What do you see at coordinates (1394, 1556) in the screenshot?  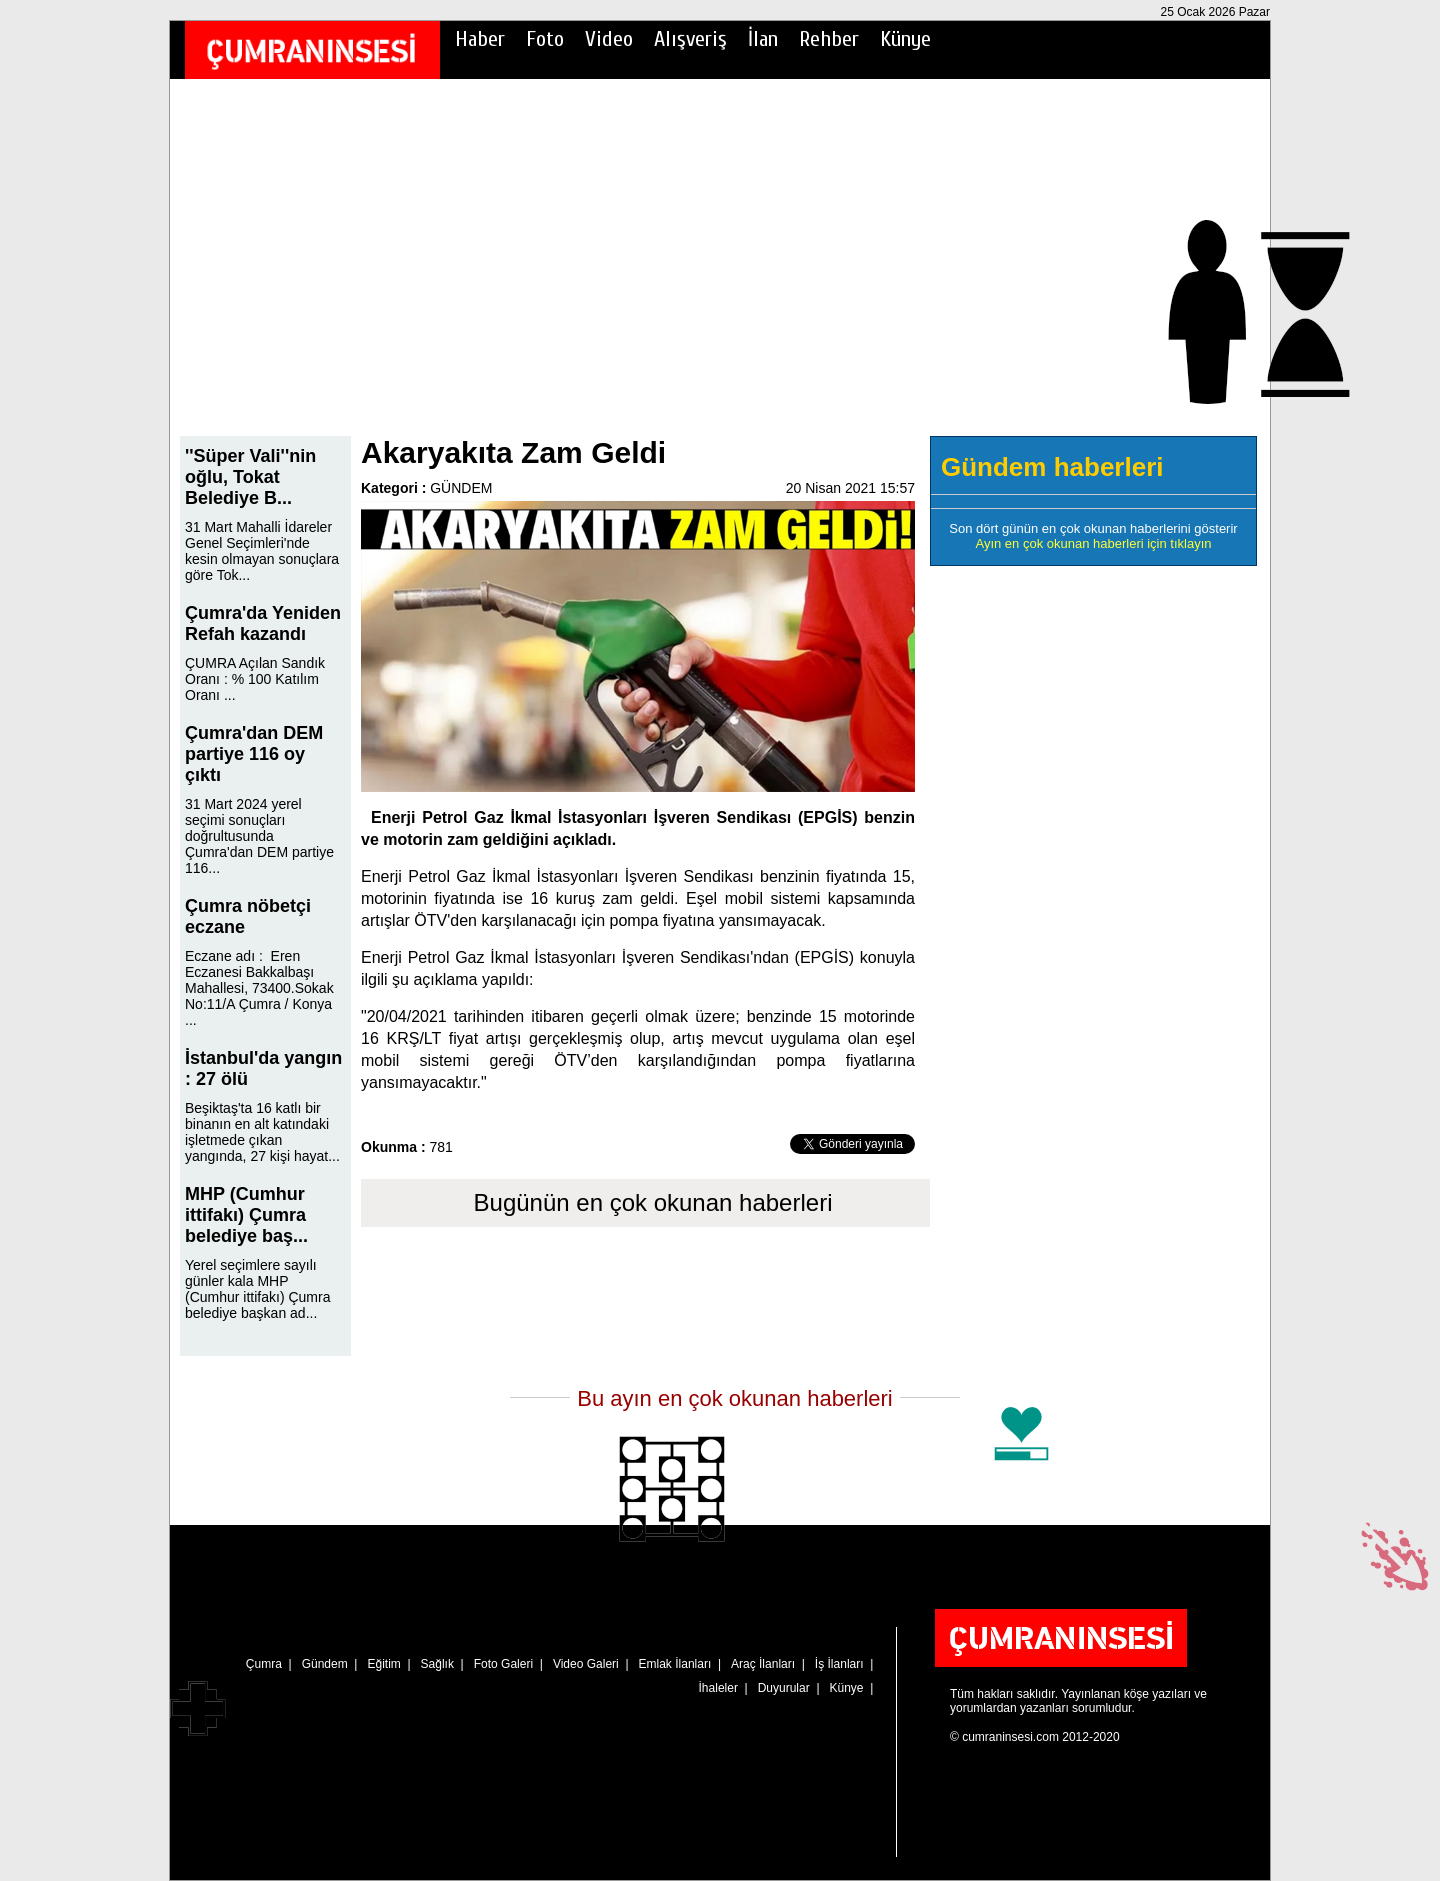 I see `equip poison-tipped arrow or projectile` at bounding box center [1394, 1556].